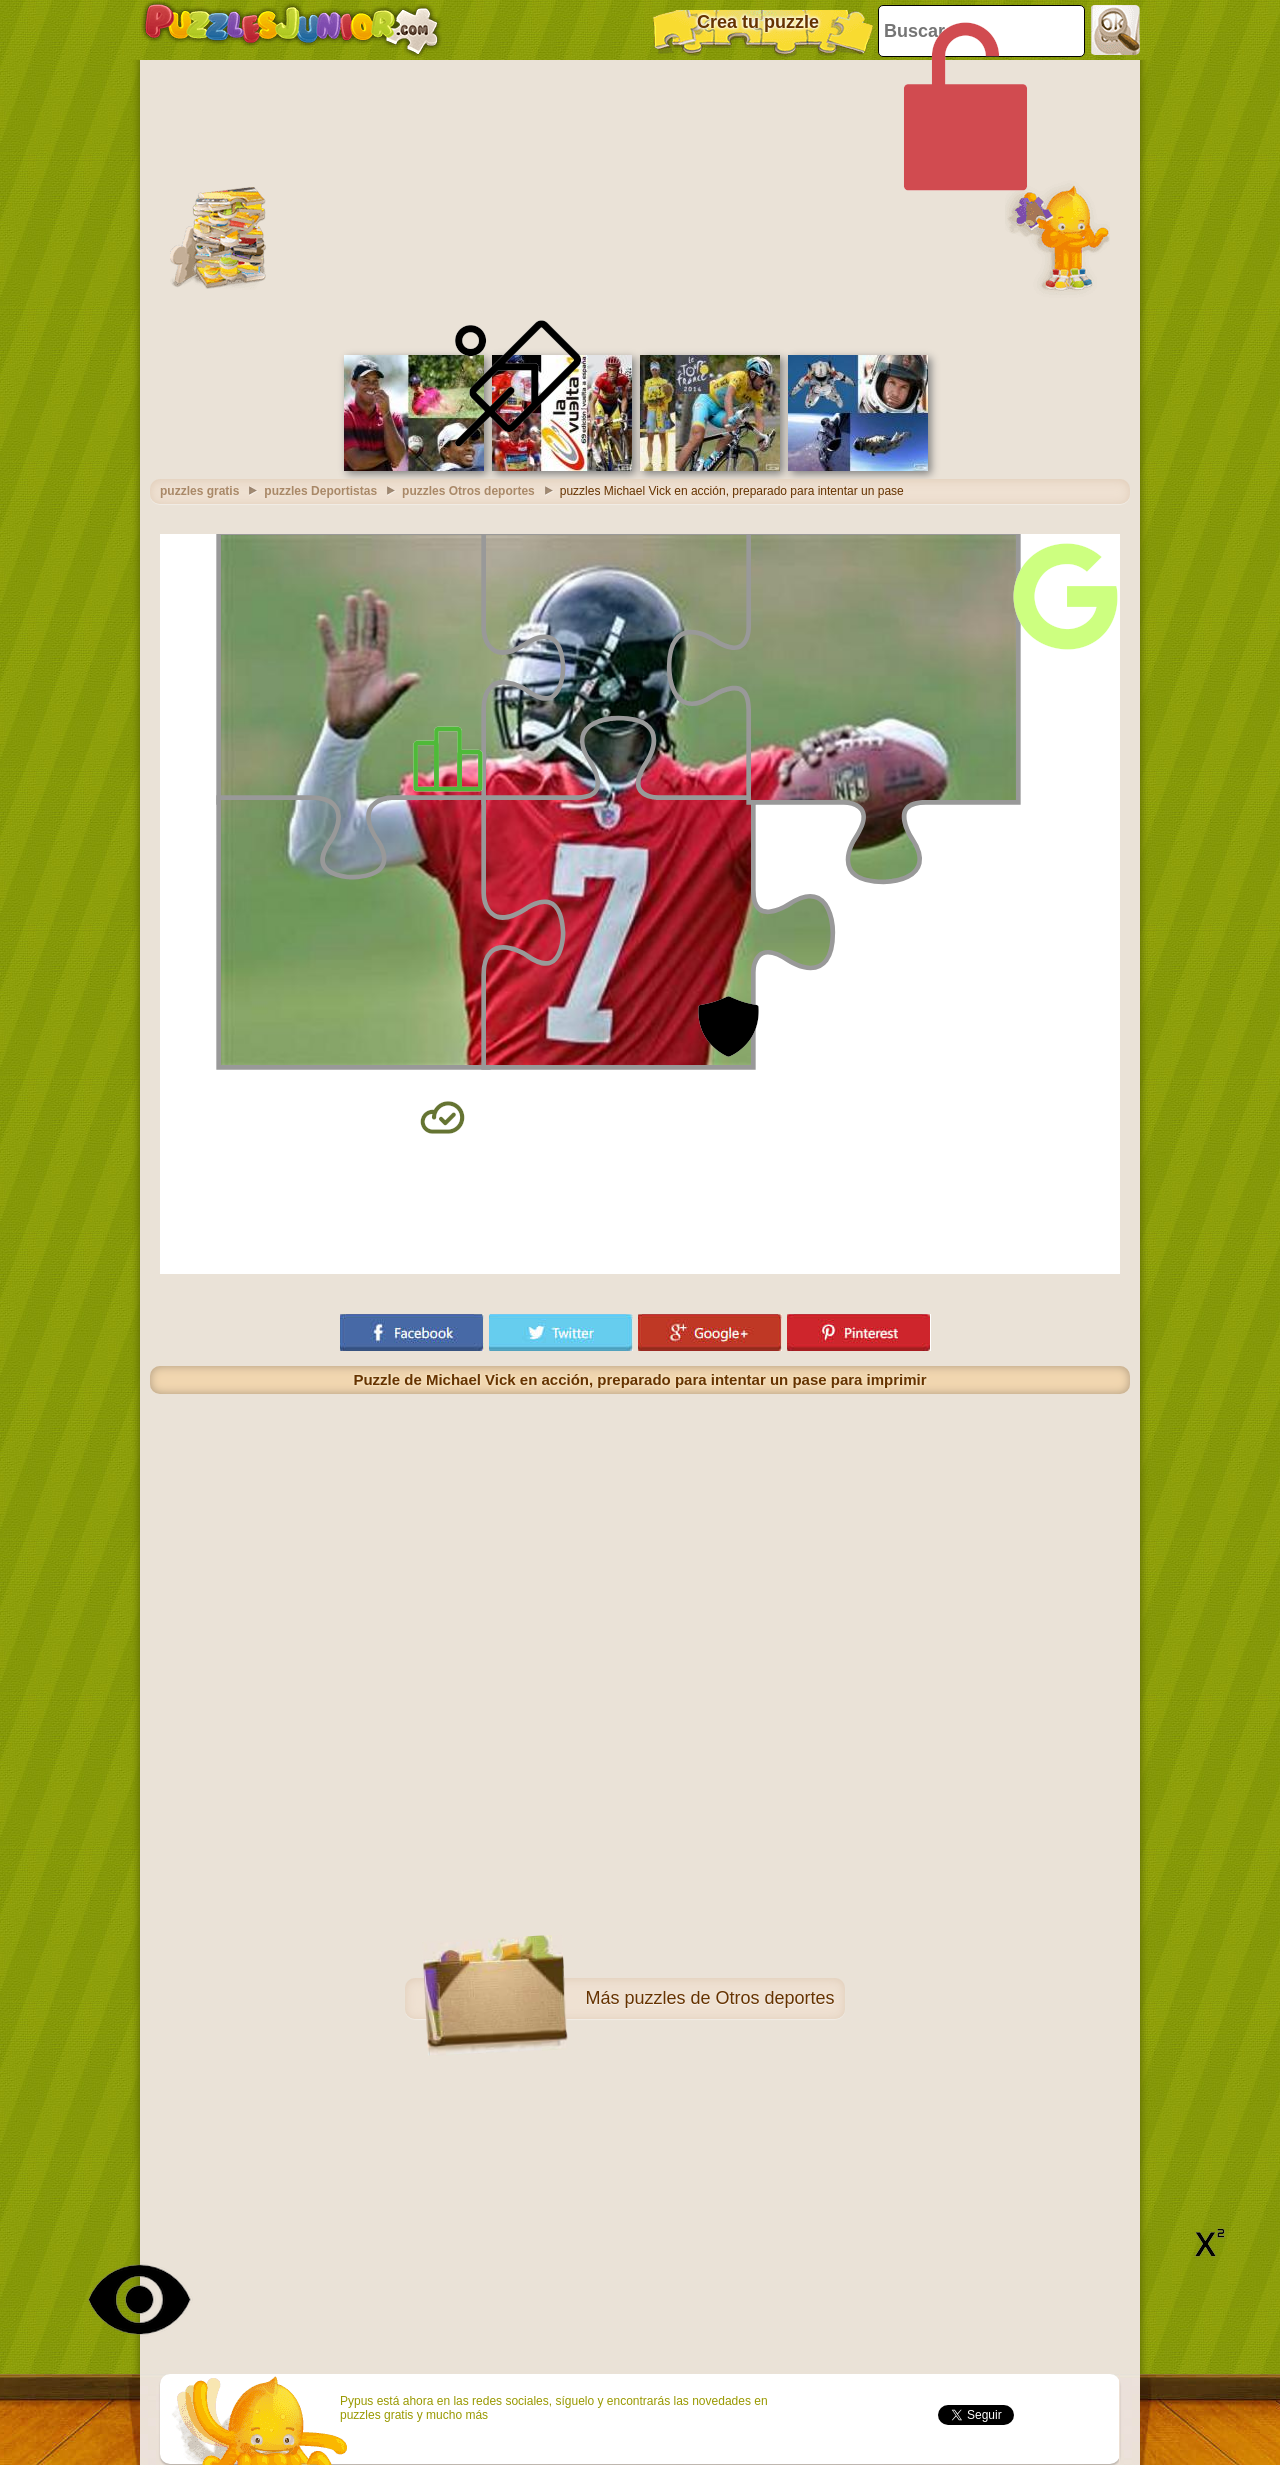  Describe the element at coordinates (728, 1026) in the screenshot. I see `access security settings` at that location.